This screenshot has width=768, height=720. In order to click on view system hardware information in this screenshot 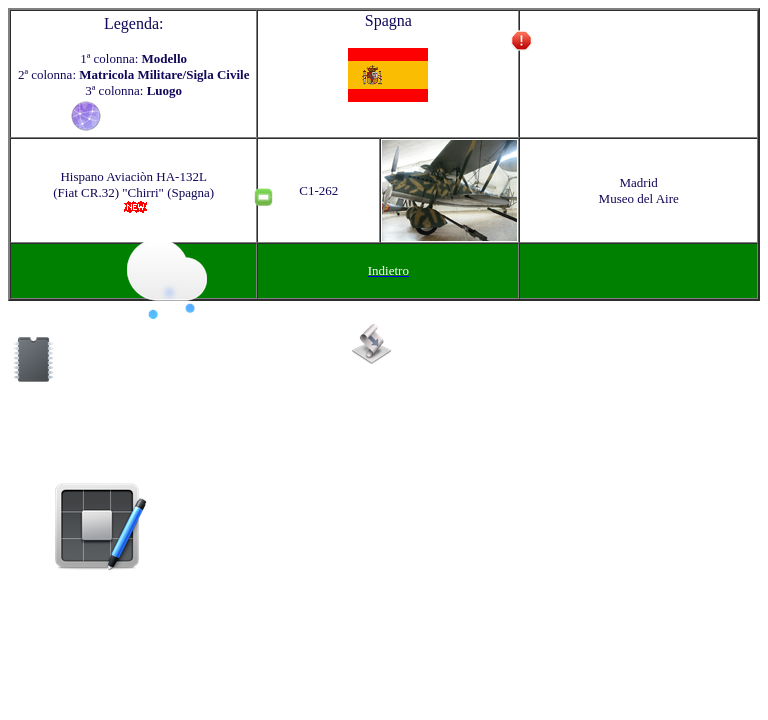, I will do `click(33, 359)`.